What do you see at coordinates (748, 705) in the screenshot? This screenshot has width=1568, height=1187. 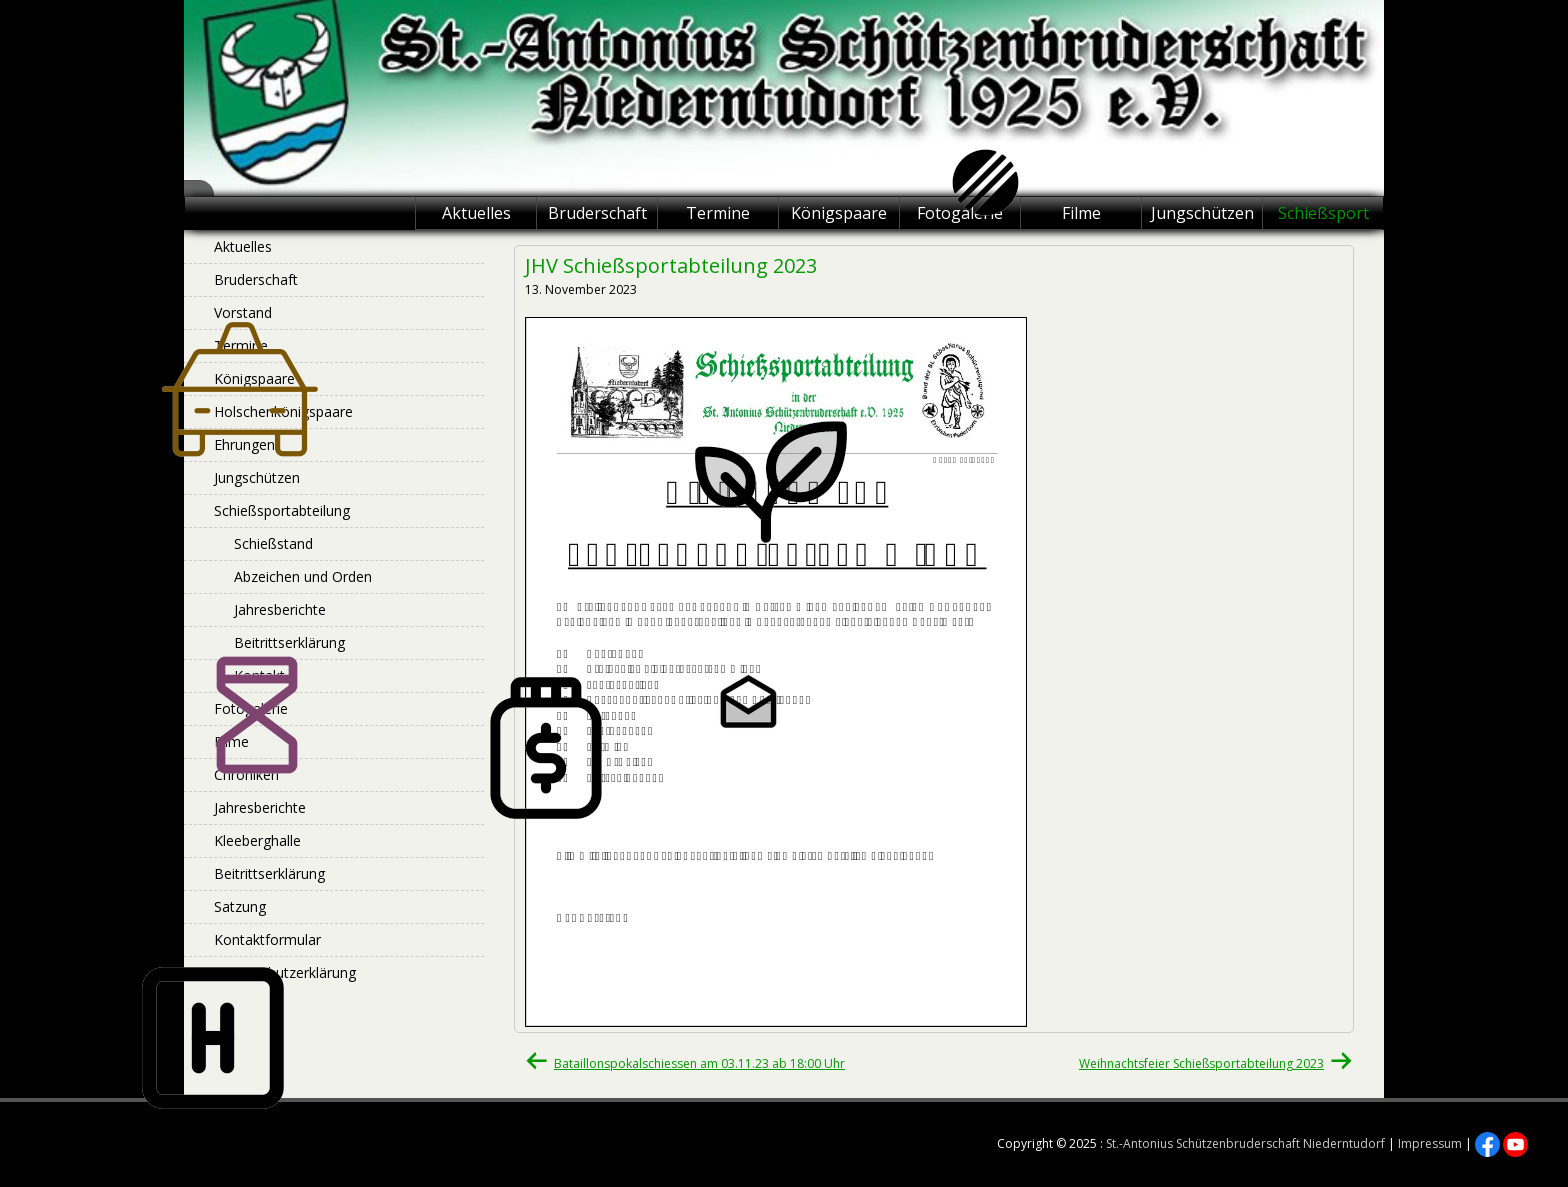 I see `view drafts or unsent messages` at bounding box center [748, 705].